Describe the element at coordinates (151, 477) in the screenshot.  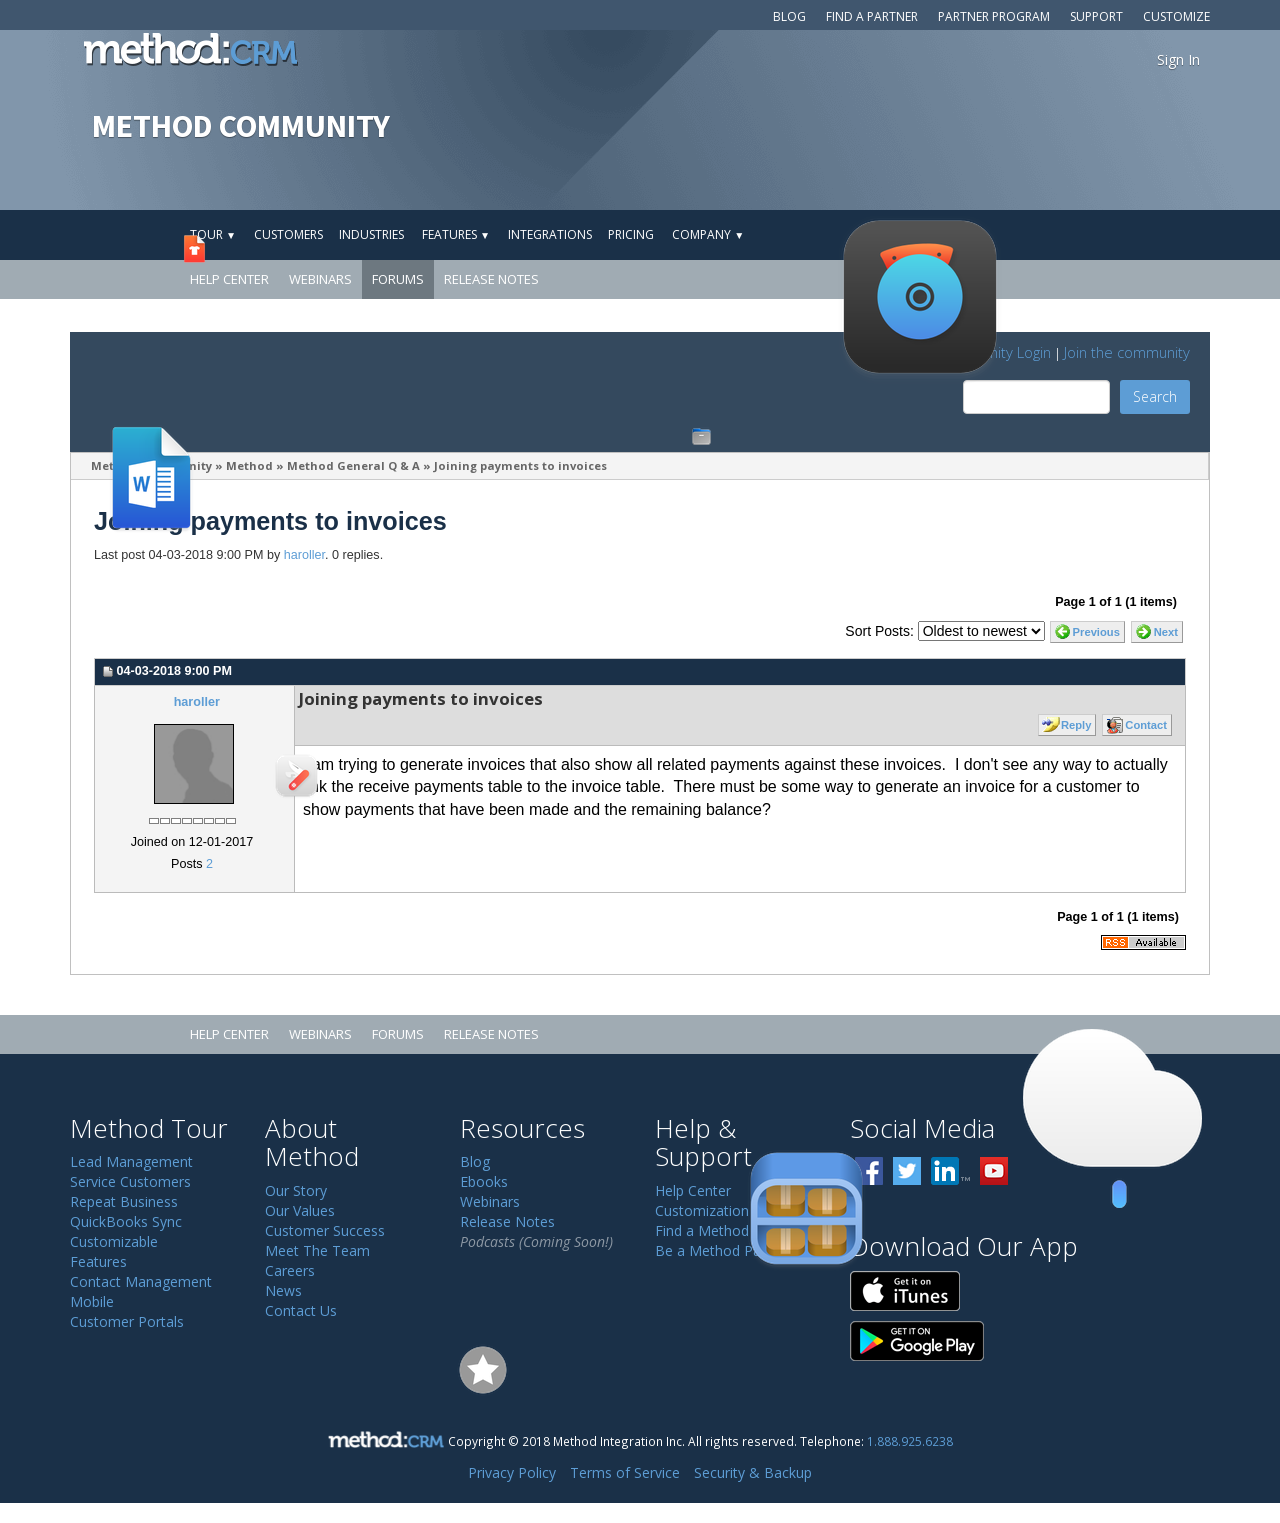
I see `microsoft word template file` at that location.